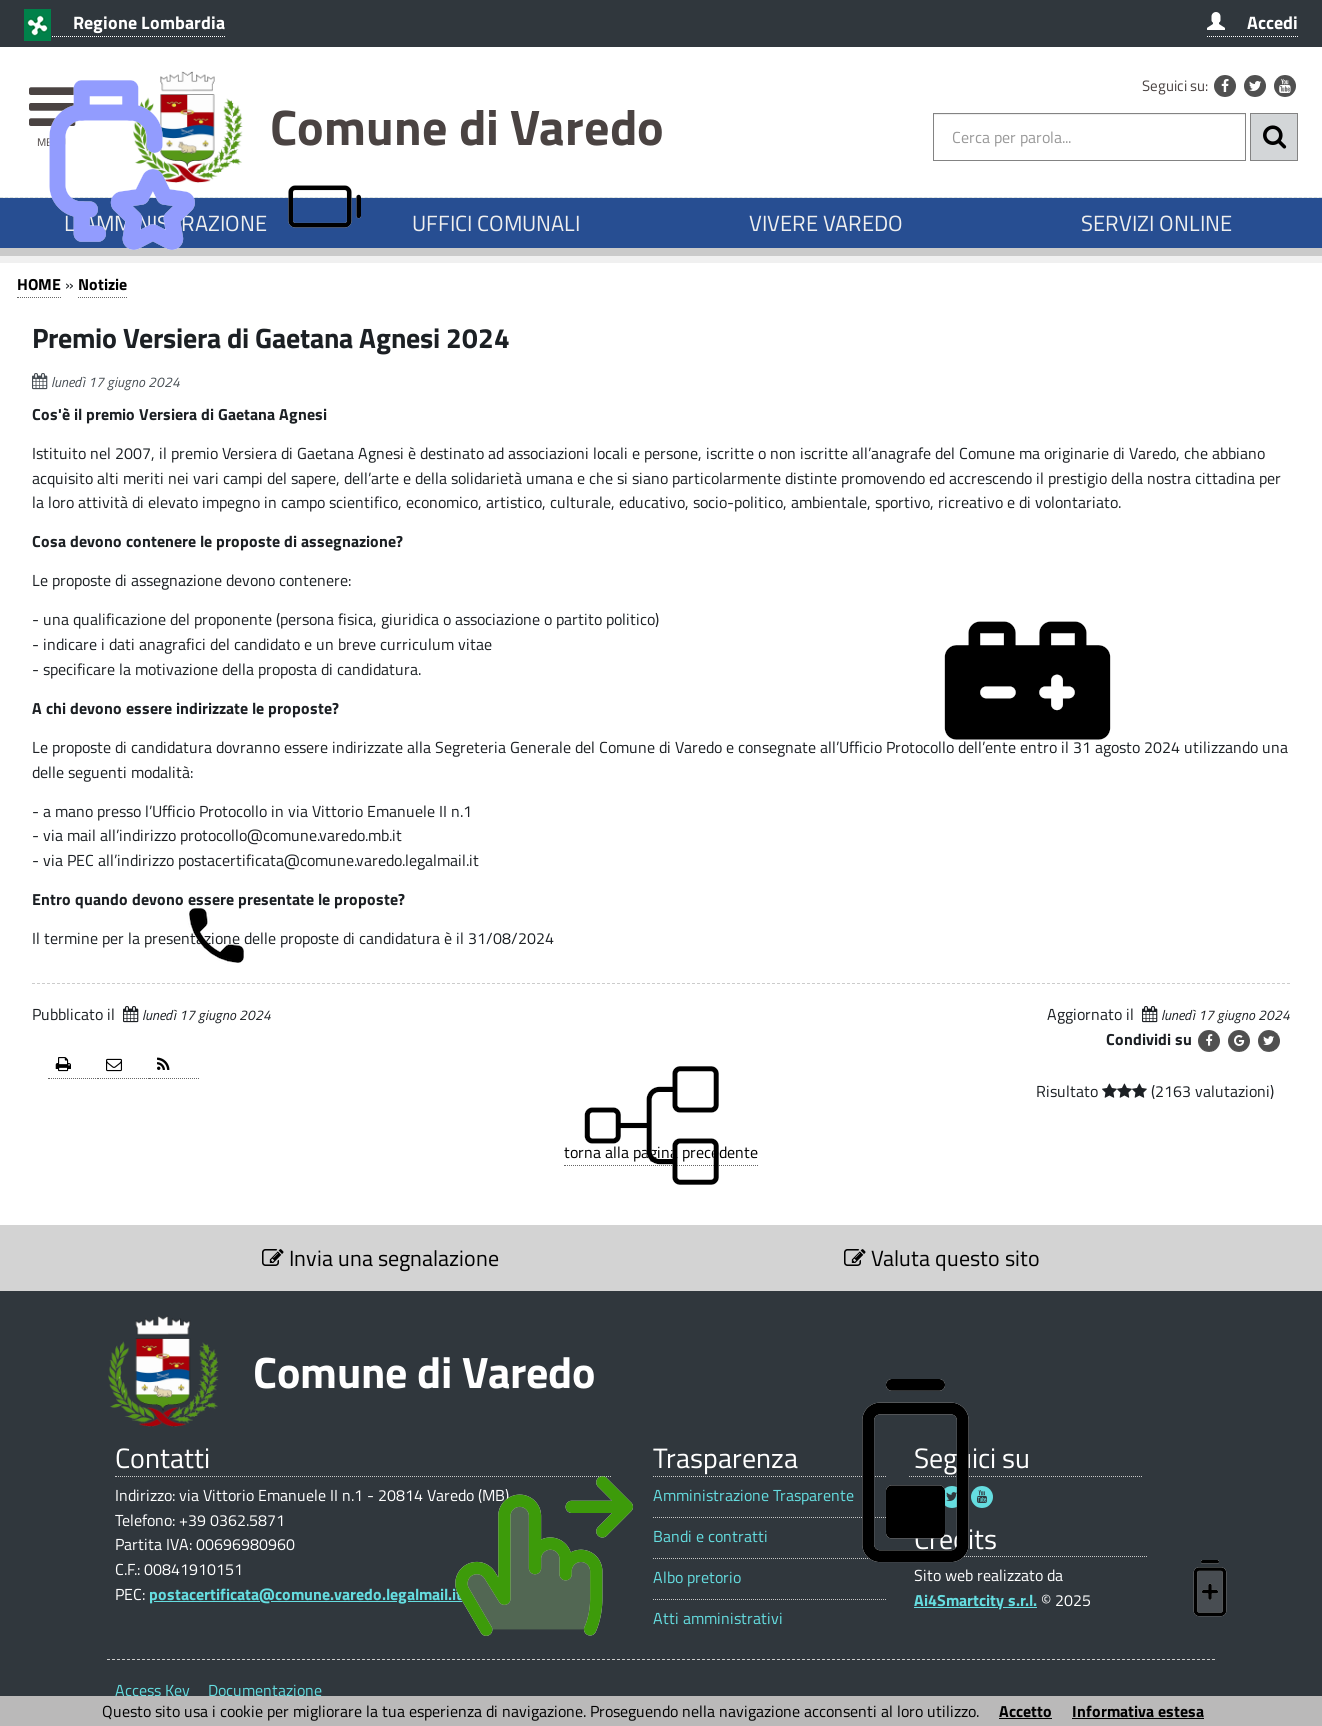  I want to click on indicates battery is completely drained, so click(323, 206).